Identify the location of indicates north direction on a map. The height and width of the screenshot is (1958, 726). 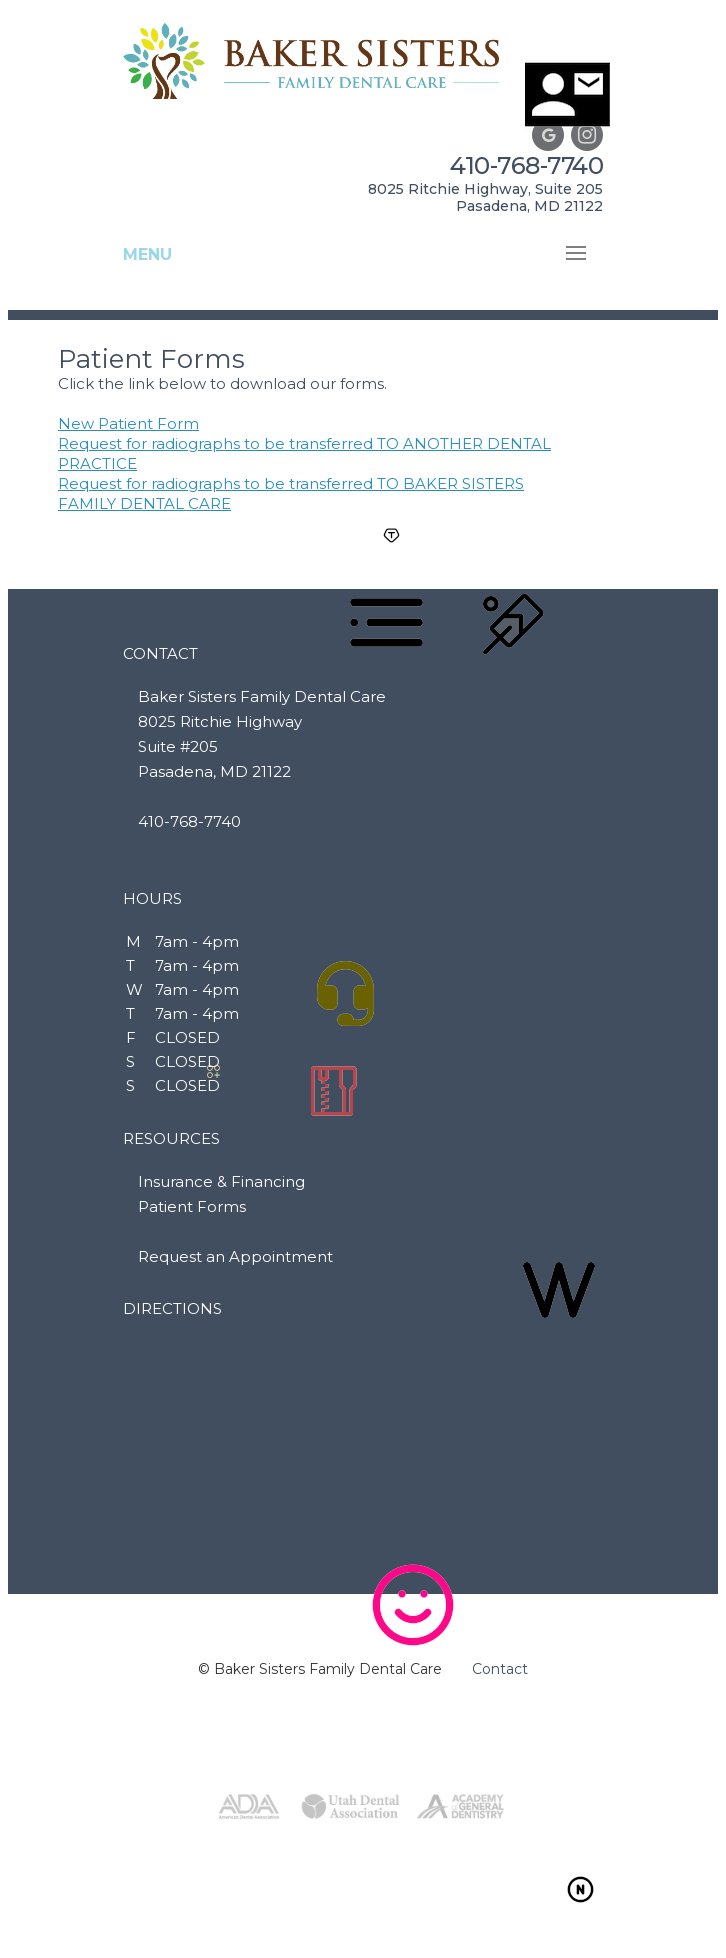
(580, 1889).